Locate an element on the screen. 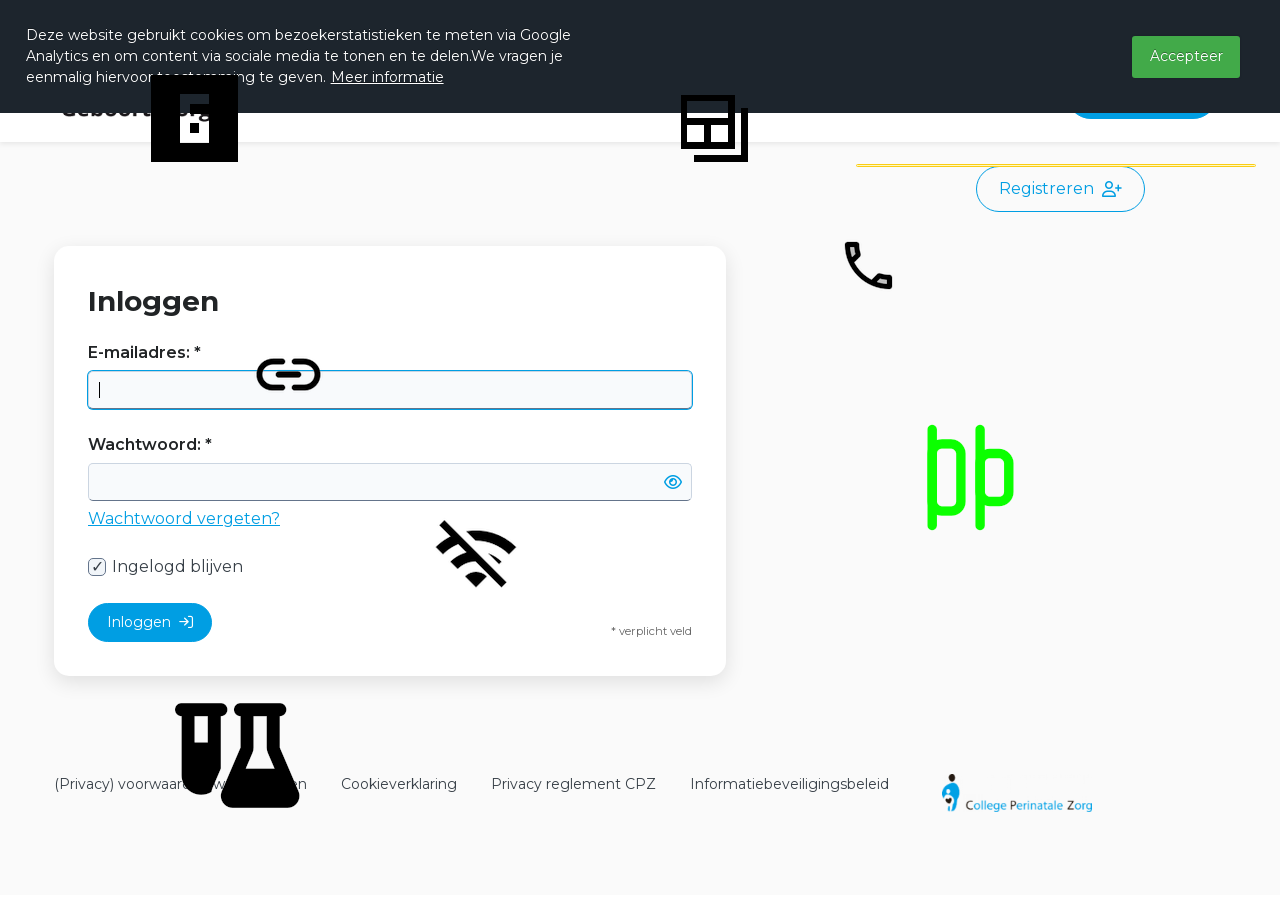 The image size is (1280, 923). distribute objects from the left edge is located at coordinates (970, 477).